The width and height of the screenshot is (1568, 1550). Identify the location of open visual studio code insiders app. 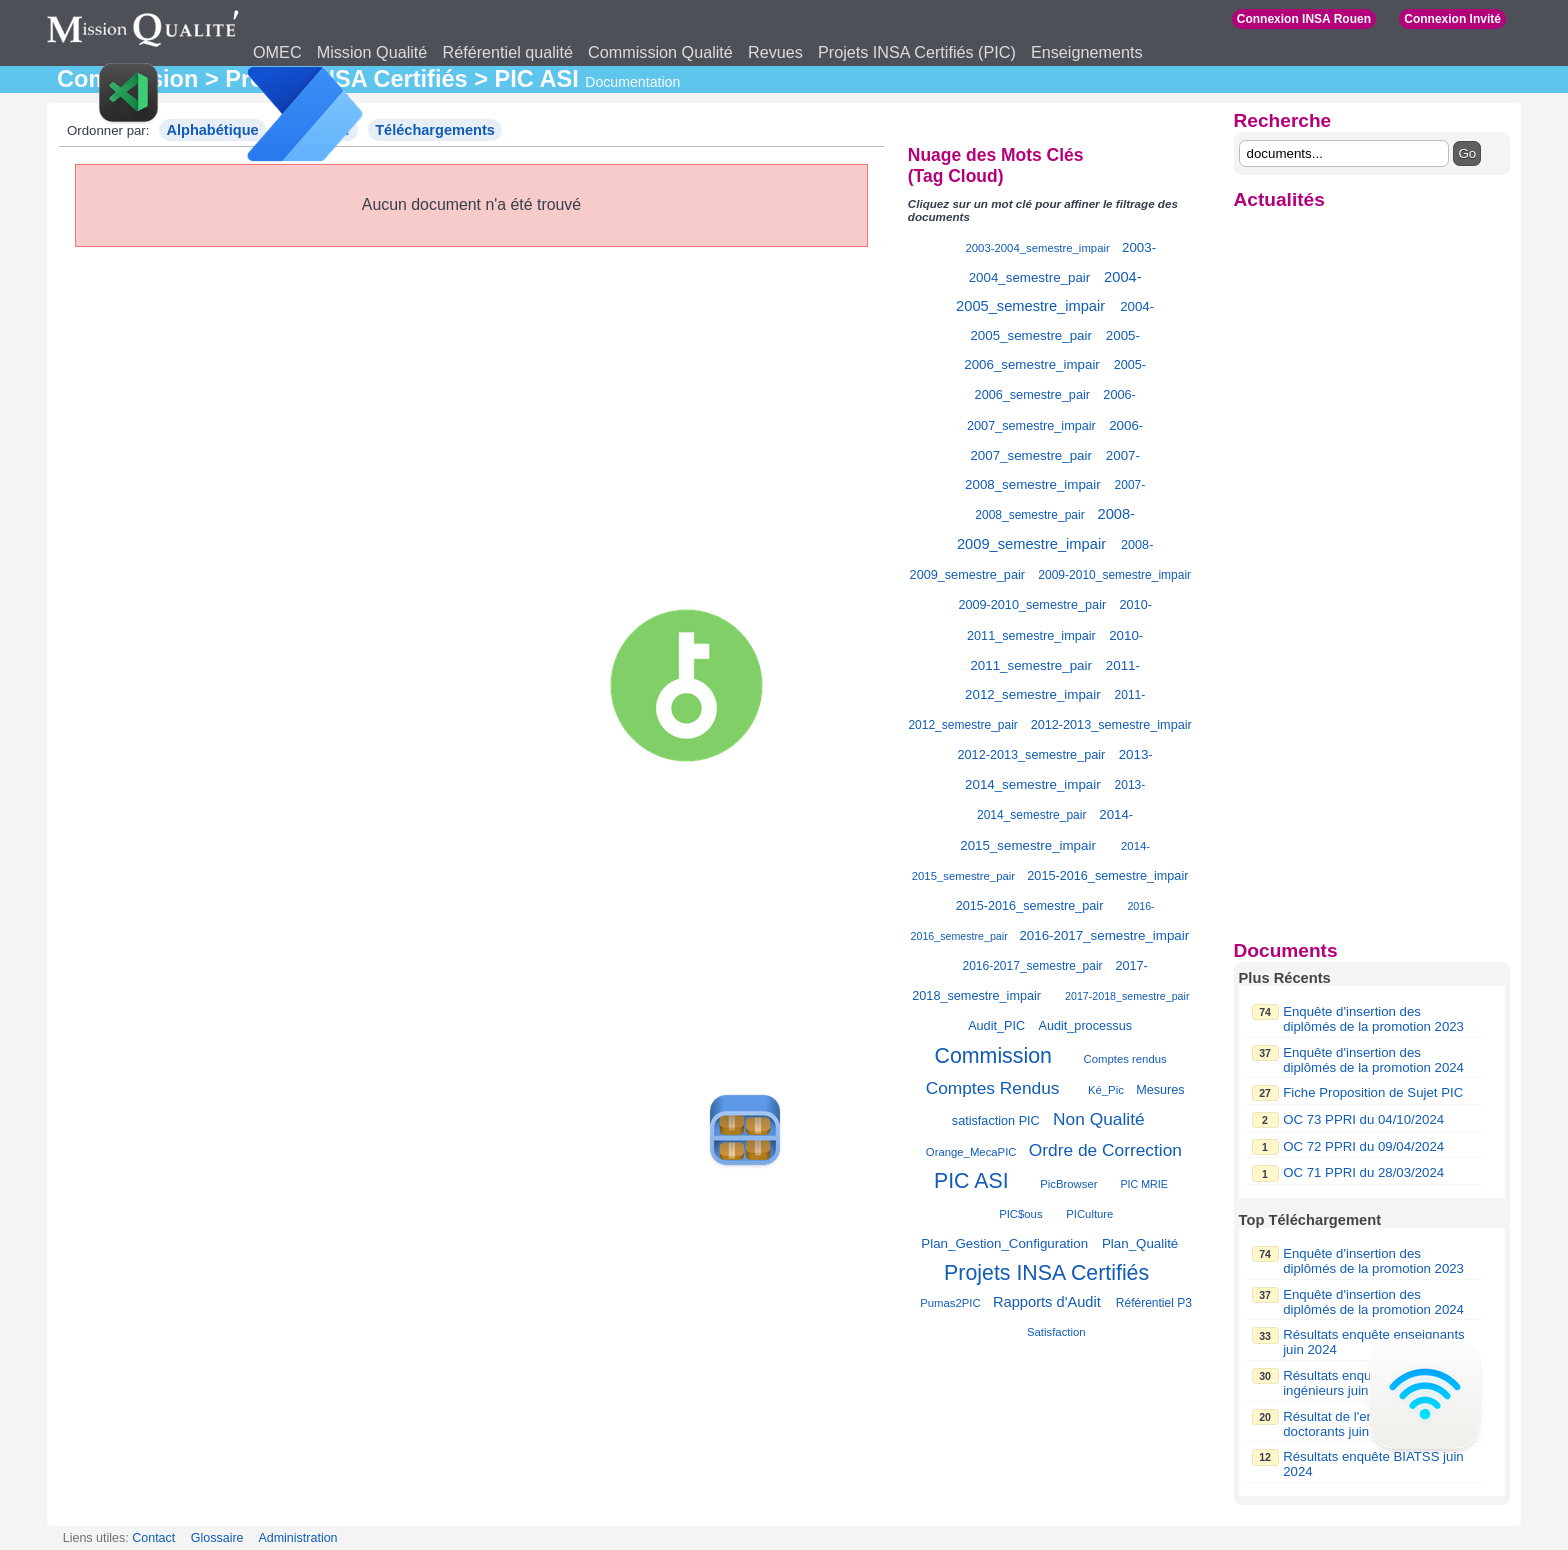
(128, 92).